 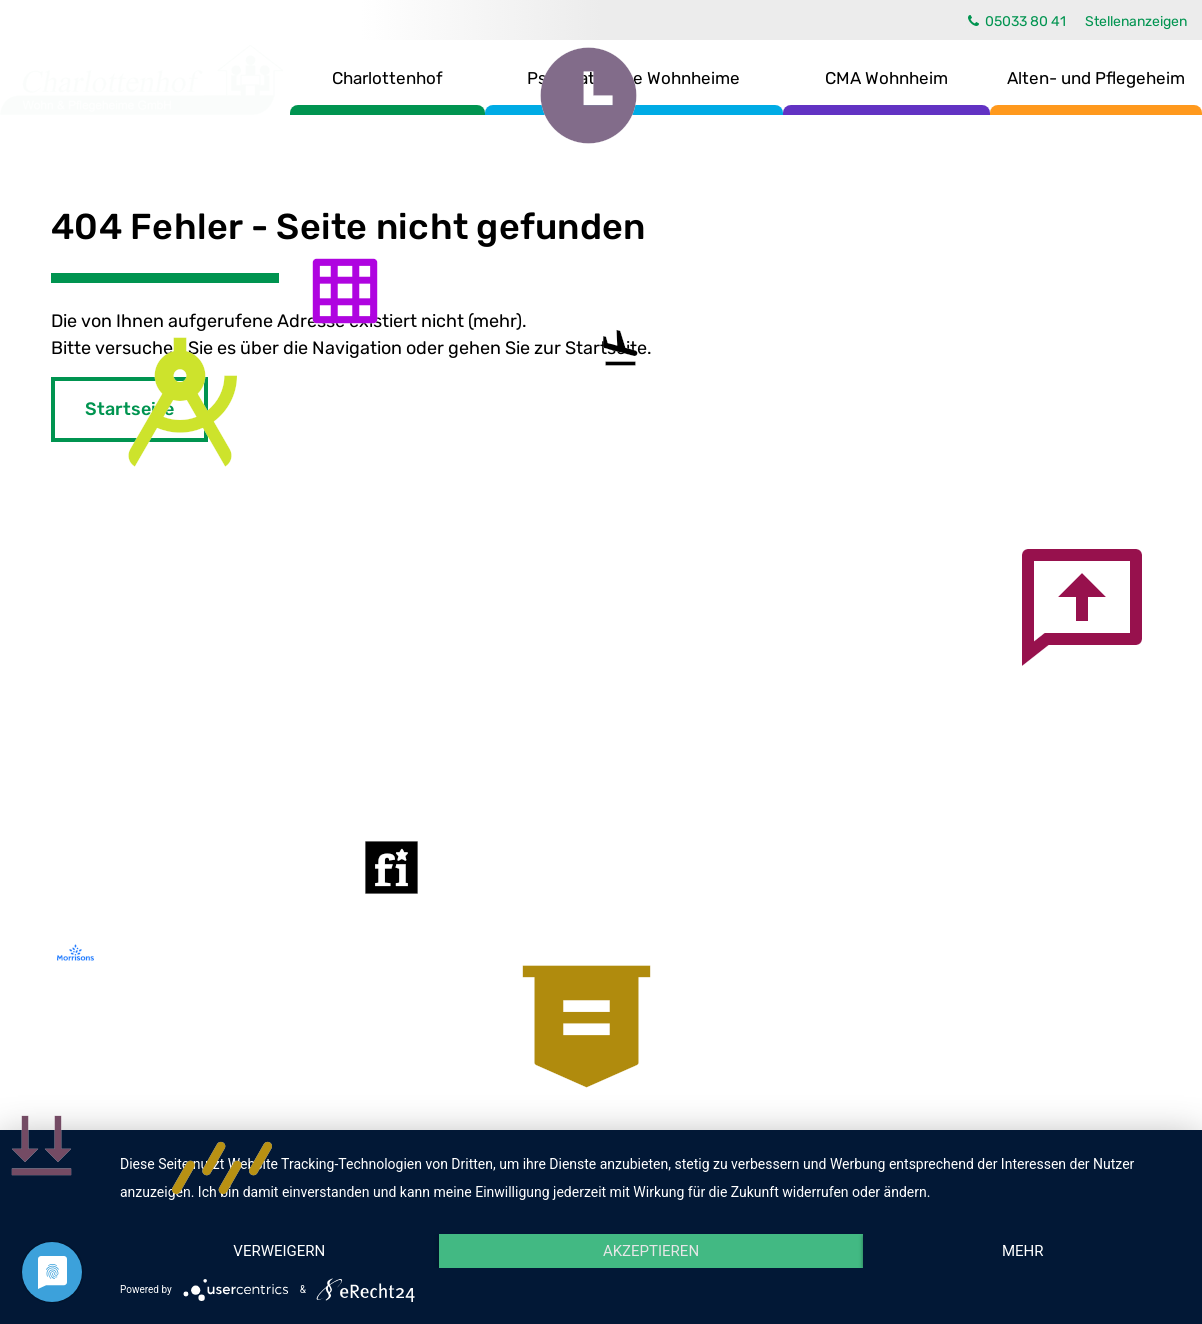 I want to click on access precision drawing or design tools, so click(x=180, y=401).